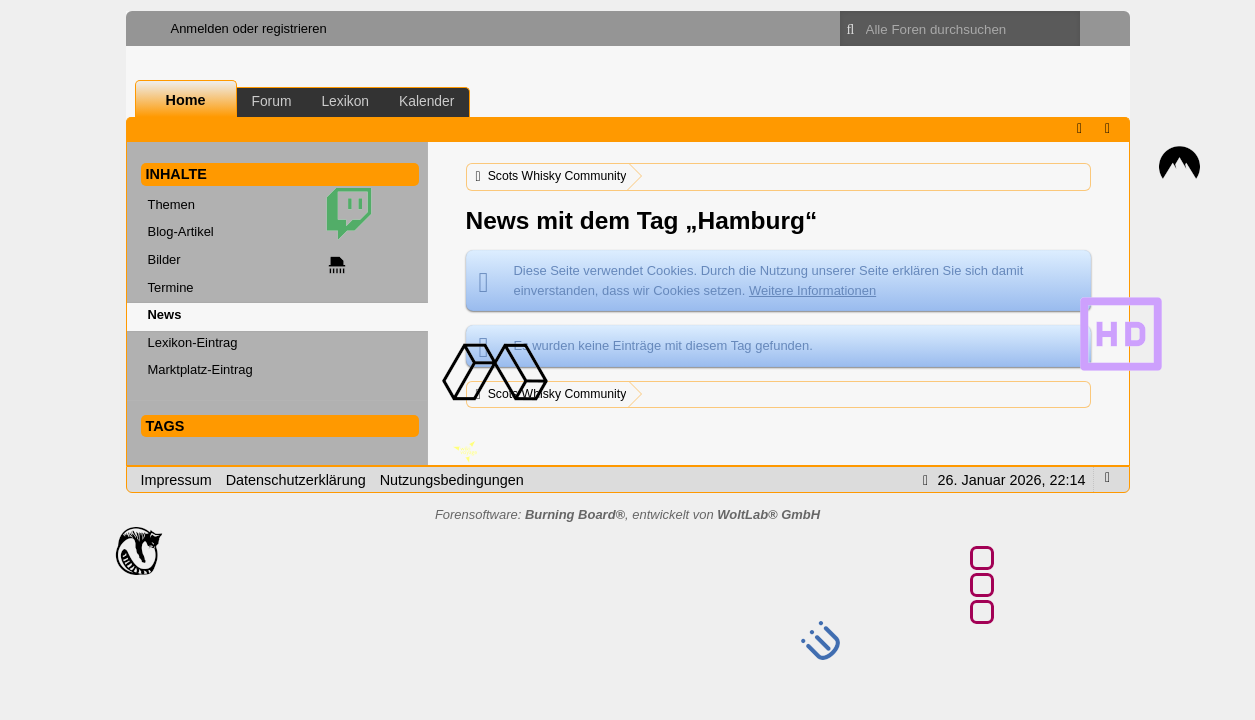 The image size is (1255, 720). I want to click on Modal cloud platform logo, so click(495, 372).